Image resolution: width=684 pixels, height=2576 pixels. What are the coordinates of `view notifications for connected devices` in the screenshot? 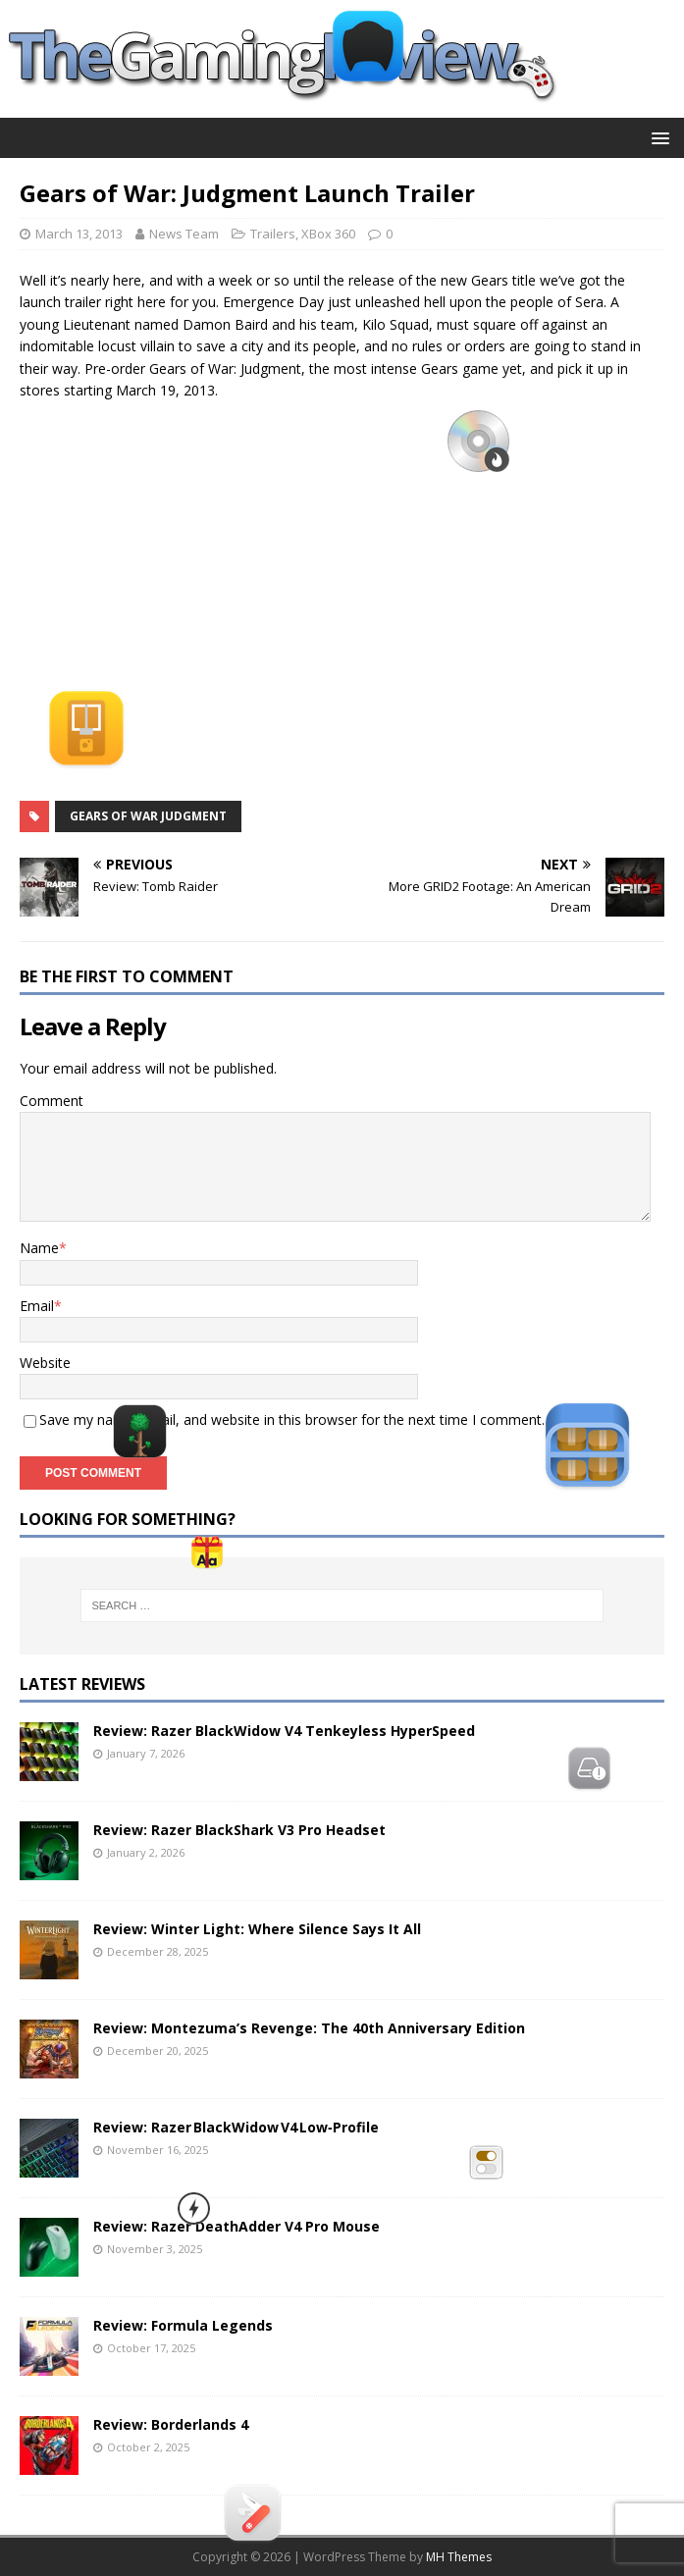 It's located at (589, 1768).